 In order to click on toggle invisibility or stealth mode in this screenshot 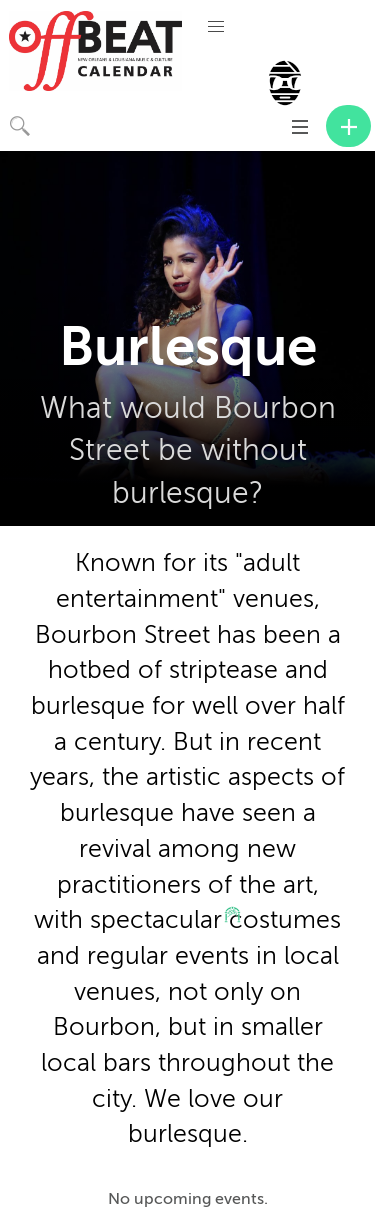, I will do `click(285, 83)`.